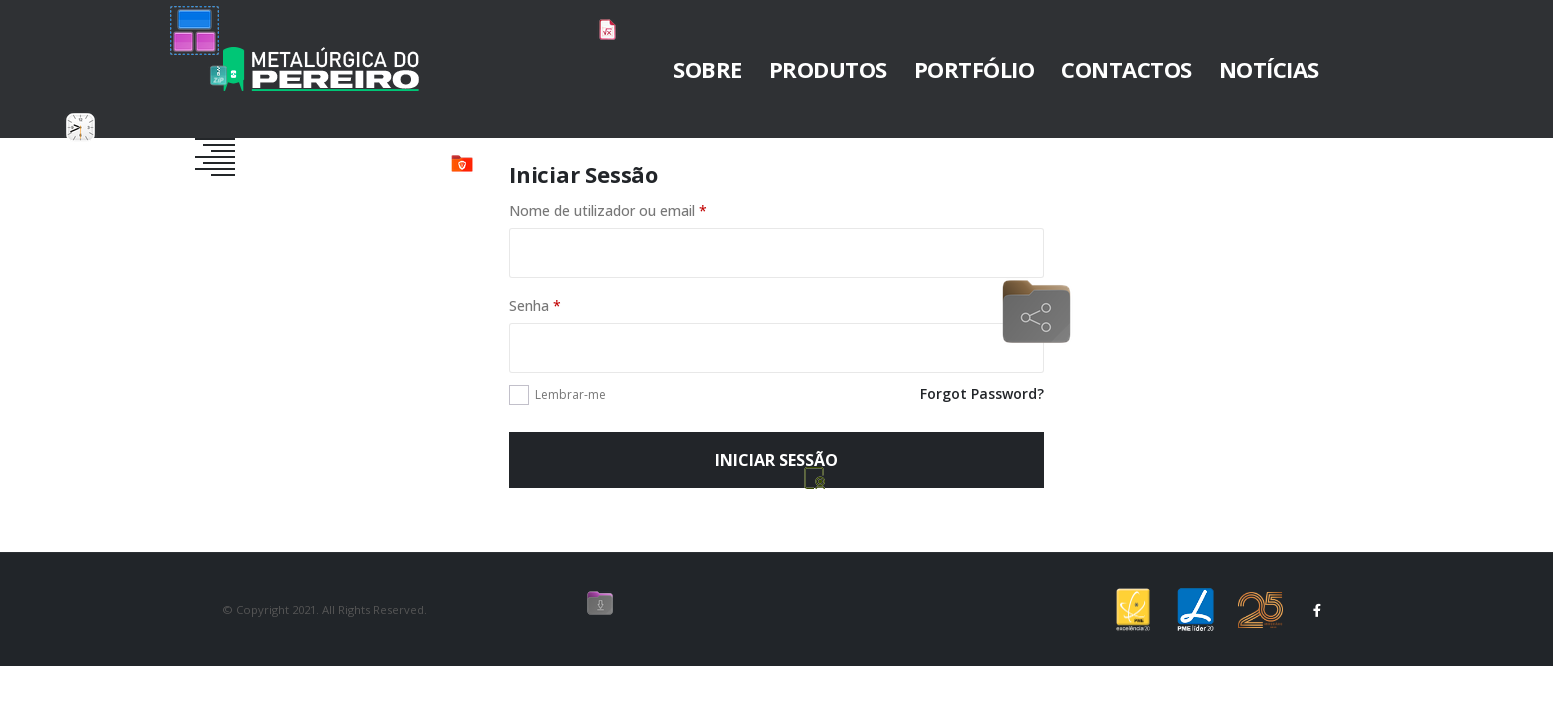 This screenshot has width=1553, height=720. Describe the element at coordinates (814, 478) in the screenshot. I see `open camera or webcam app` at that location.